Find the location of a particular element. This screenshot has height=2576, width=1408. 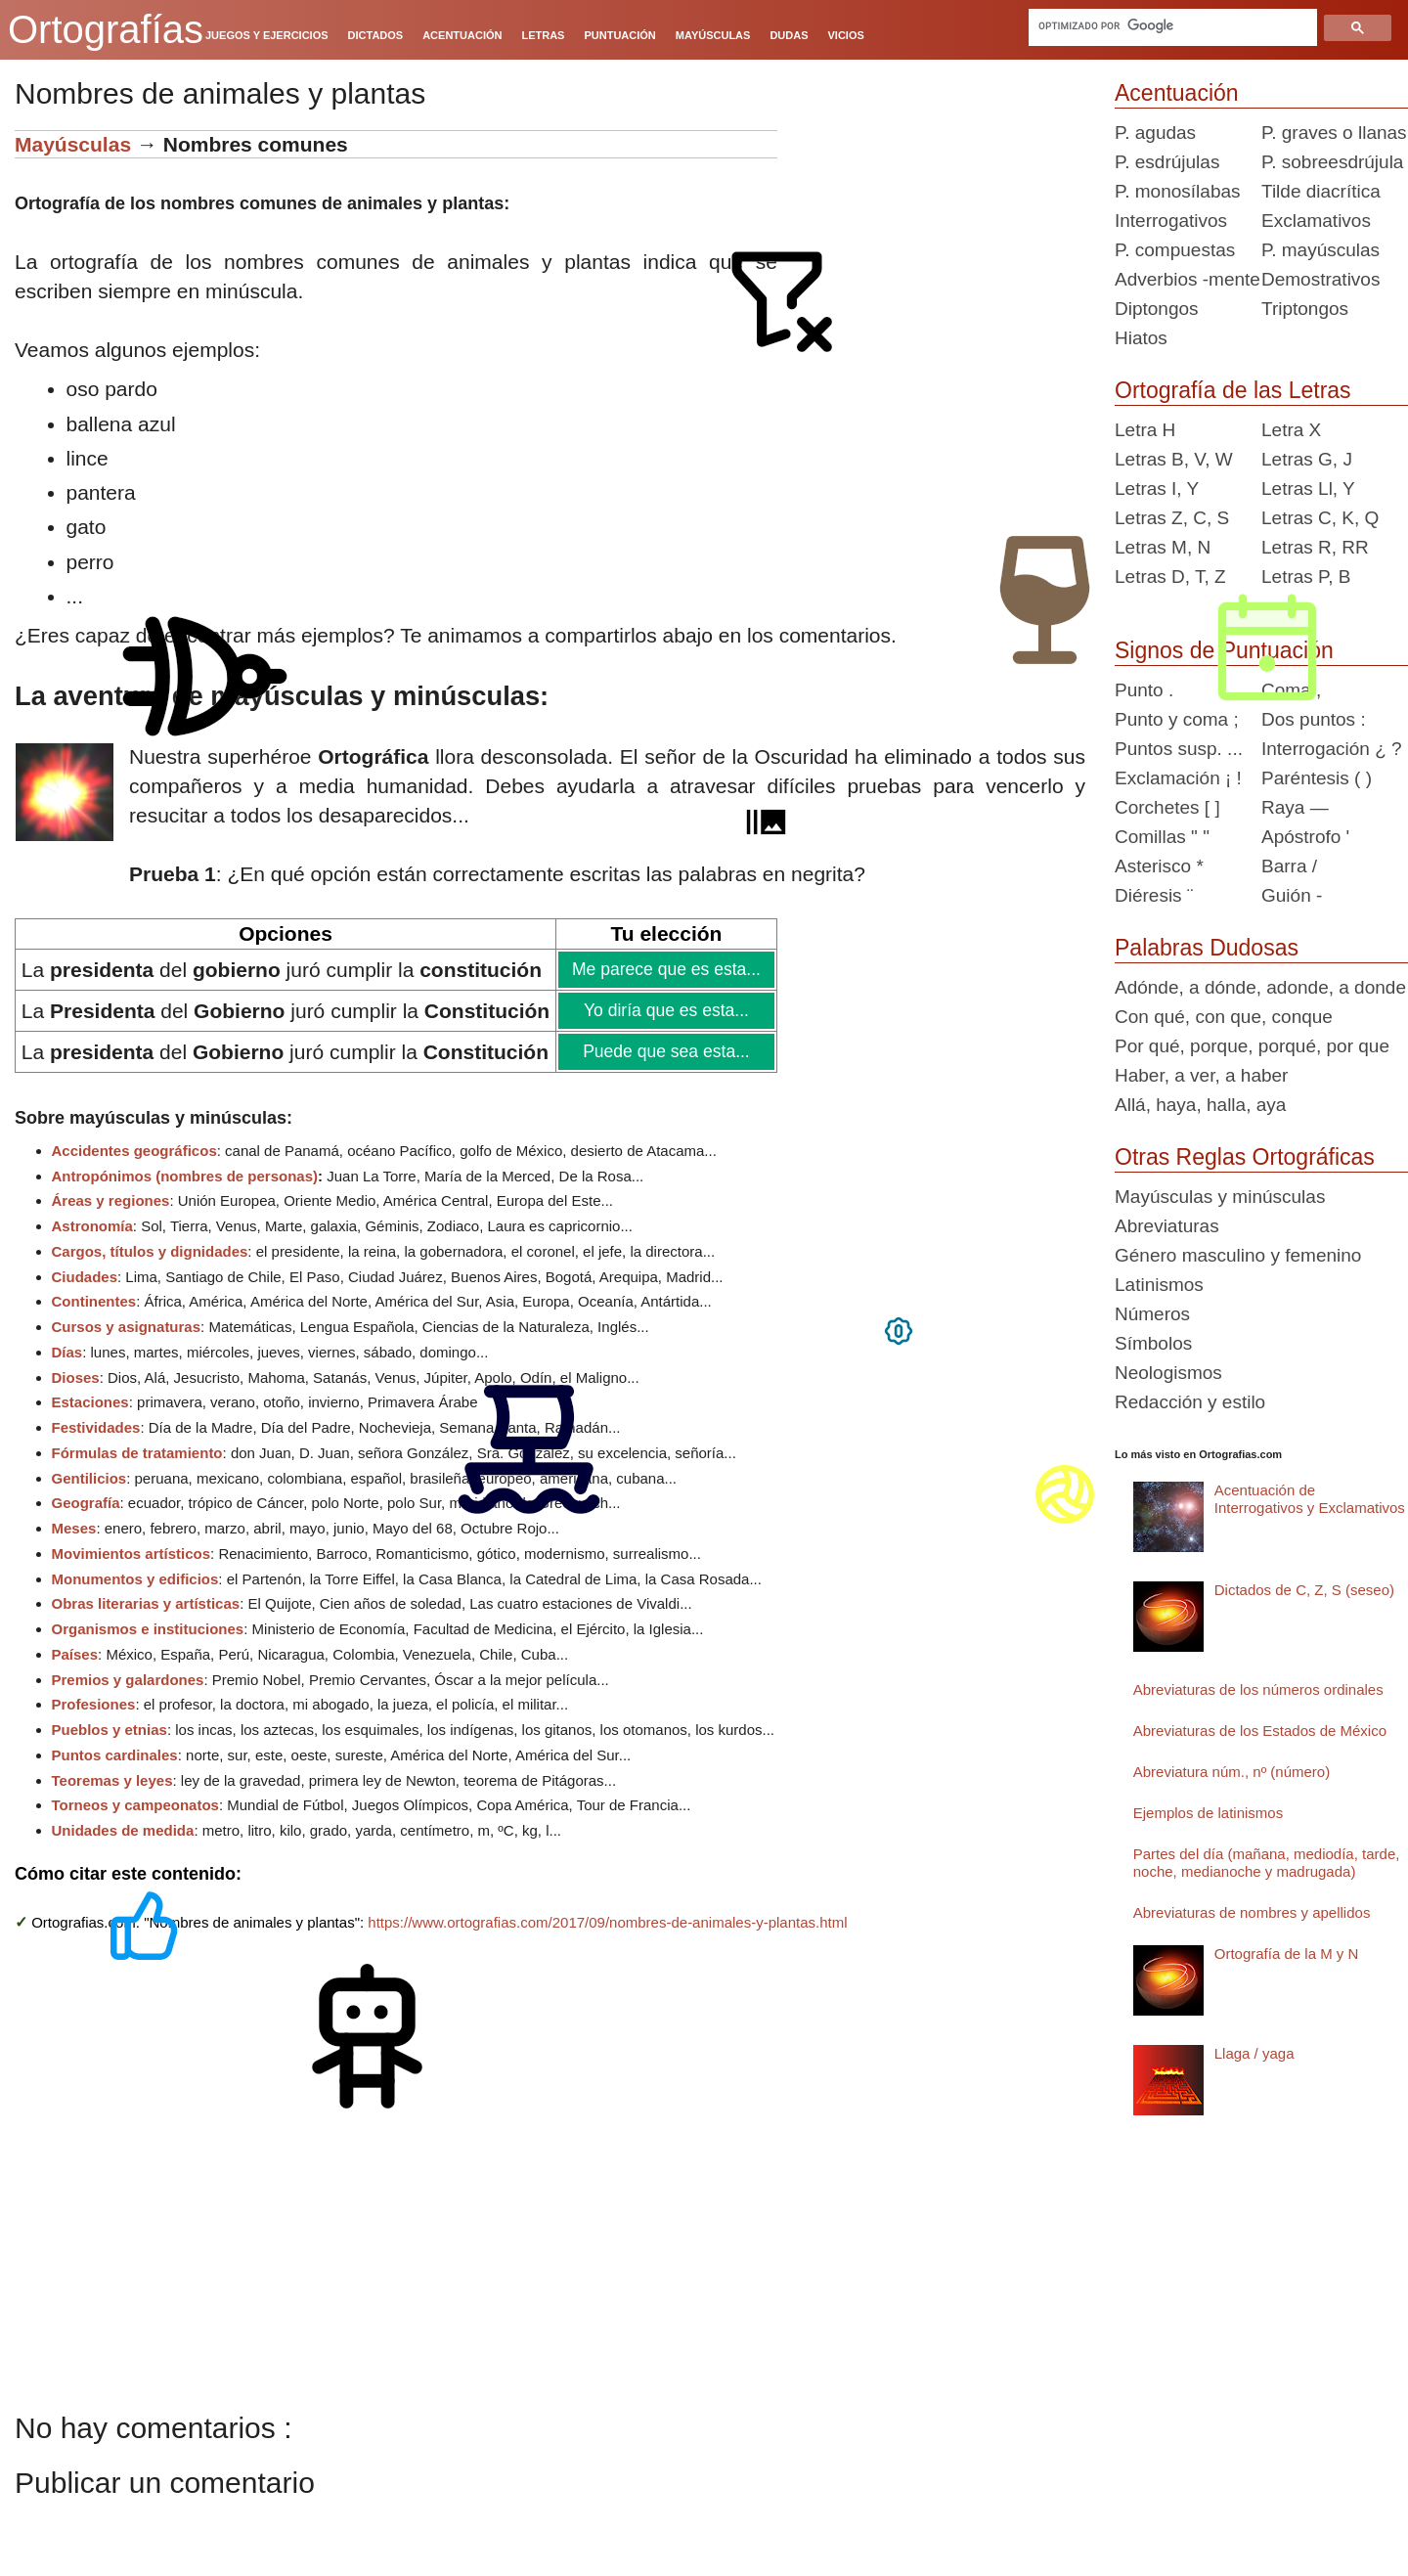

enable burst mode for rapid photo capture is located at coordinates (766, 822).